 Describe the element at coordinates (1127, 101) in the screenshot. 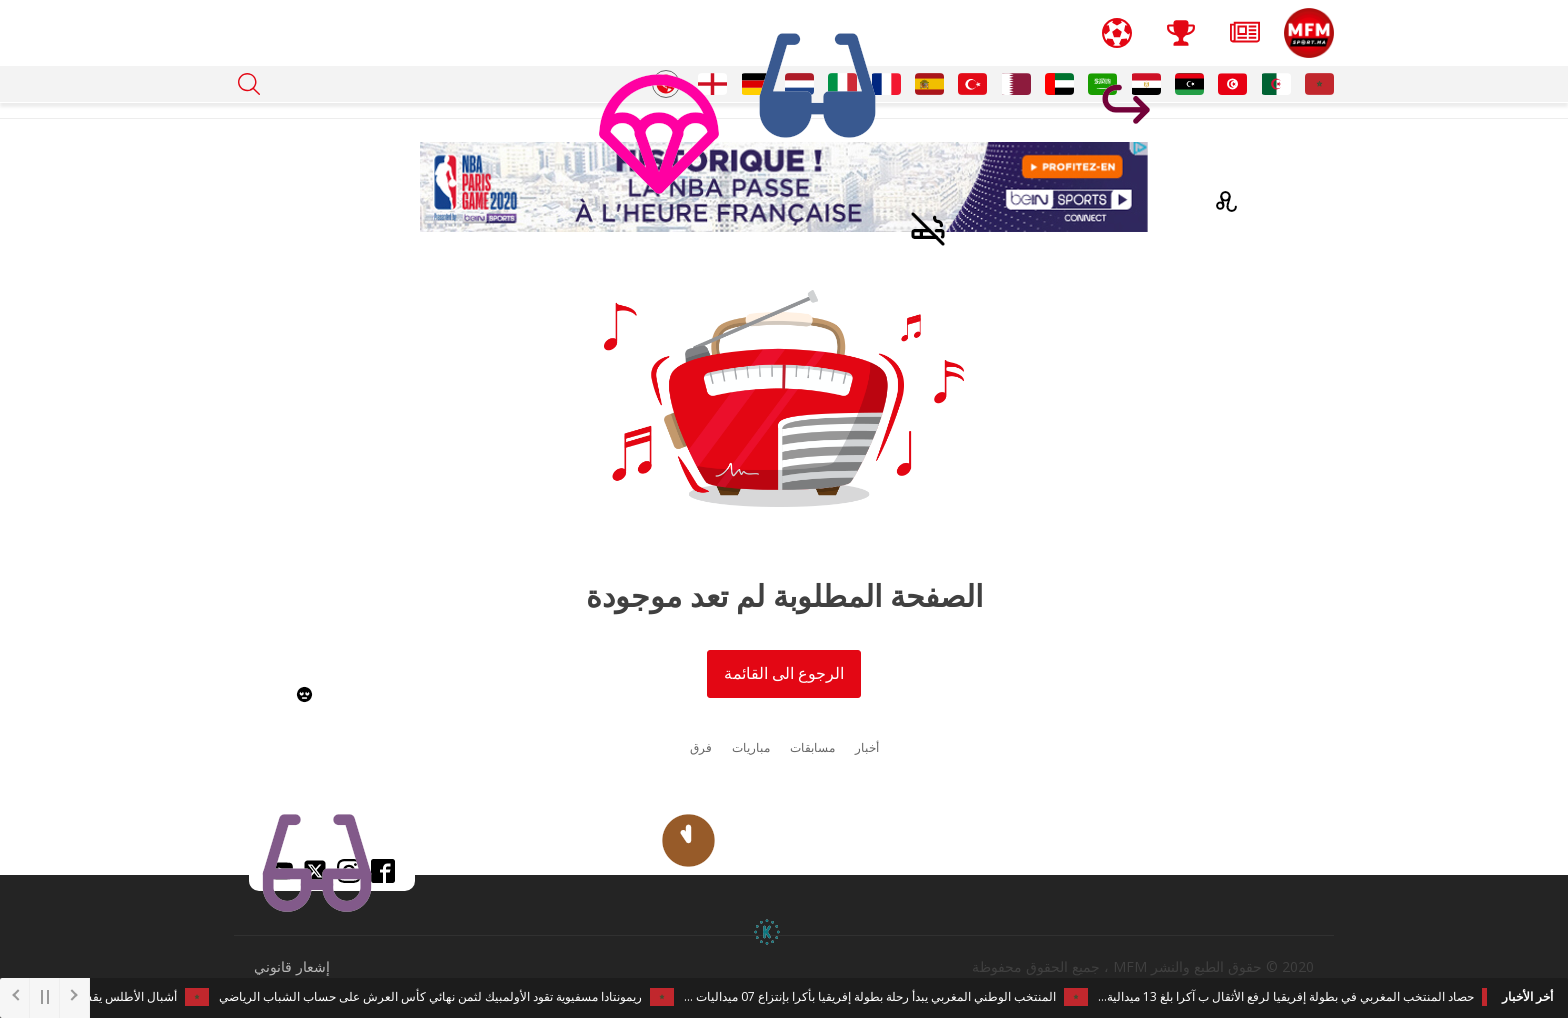

I see `go forward or navigate to next page` at that location.